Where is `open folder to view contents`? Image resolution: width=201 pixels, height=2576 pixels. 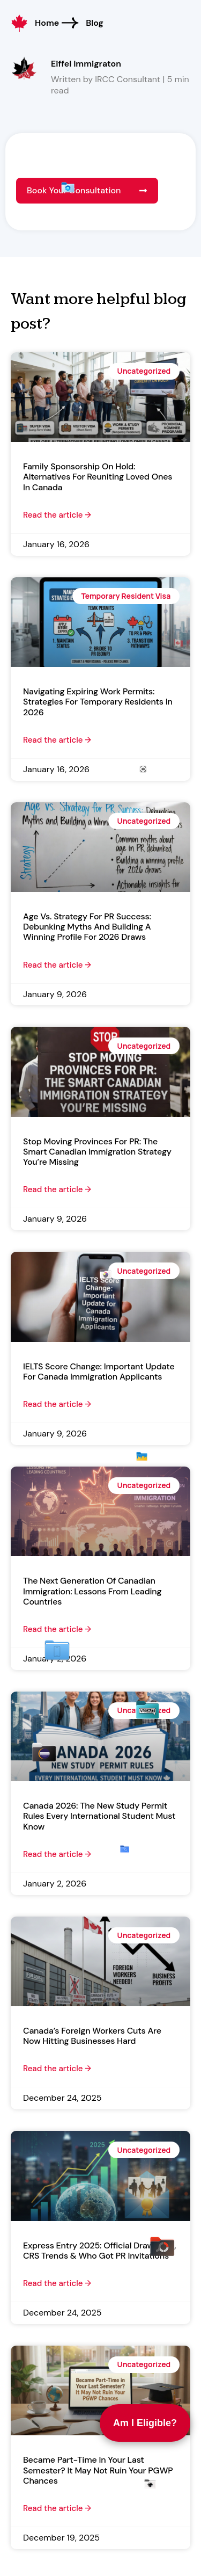
open folder to view contents is located at coordinates (142, 1456).